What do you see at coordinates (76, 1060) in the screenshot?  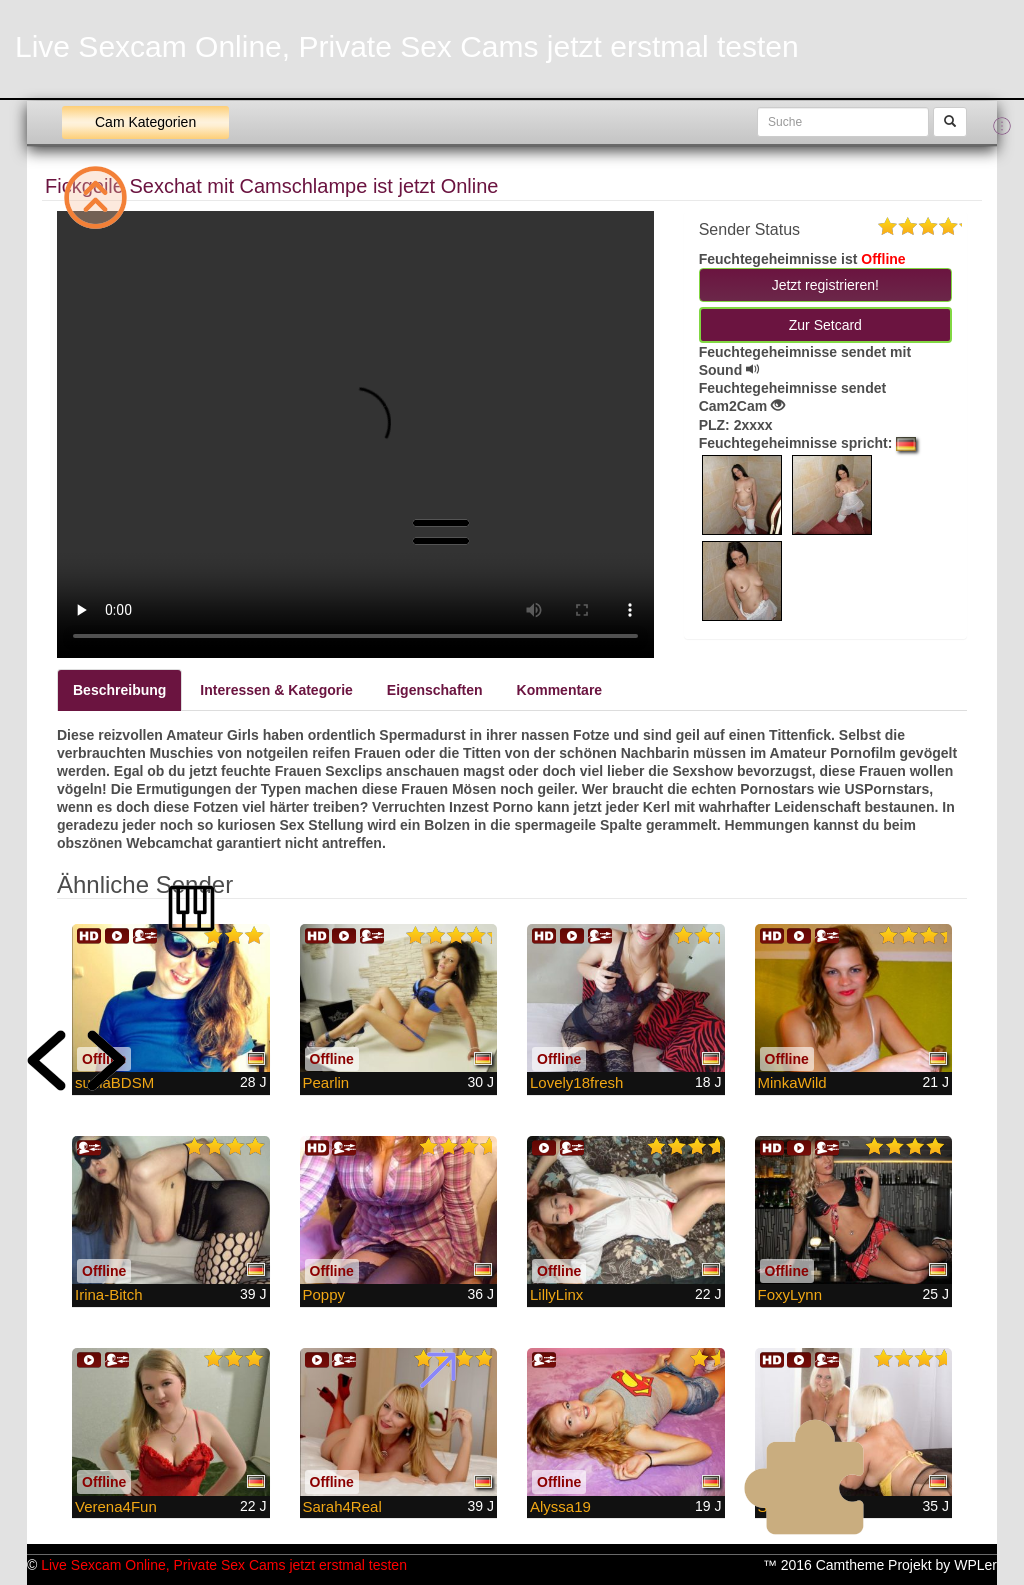 I see `view or edit source code` at bounding box center [76, 1060].